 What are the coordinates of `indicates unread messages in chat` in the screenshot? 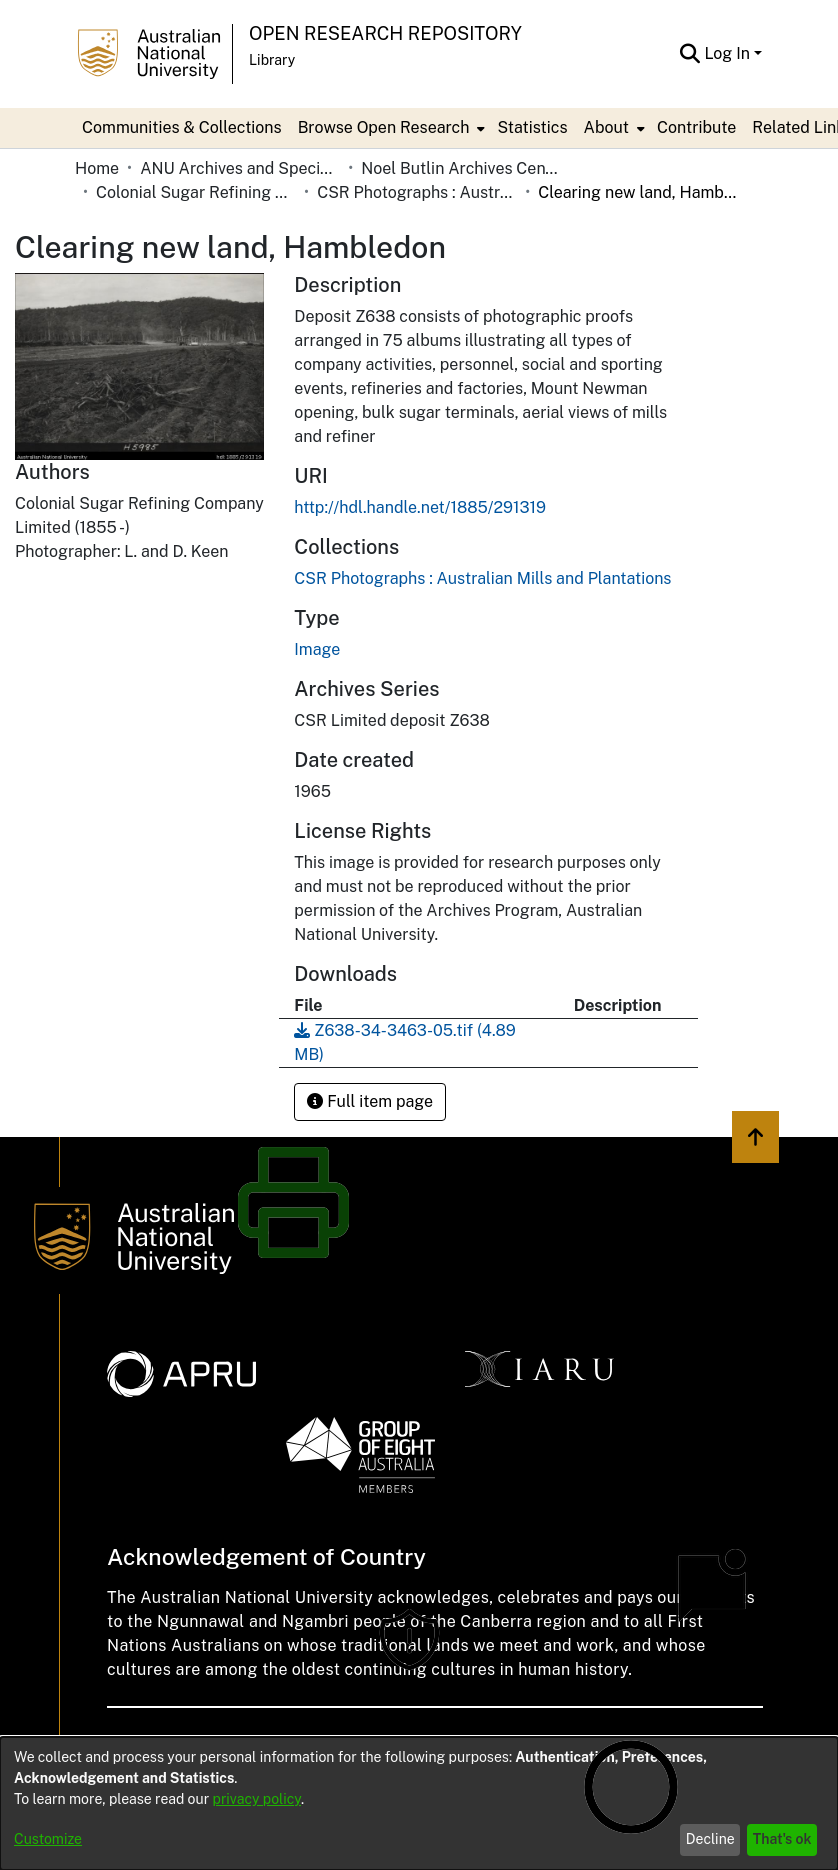 It's located at (712, 1589).